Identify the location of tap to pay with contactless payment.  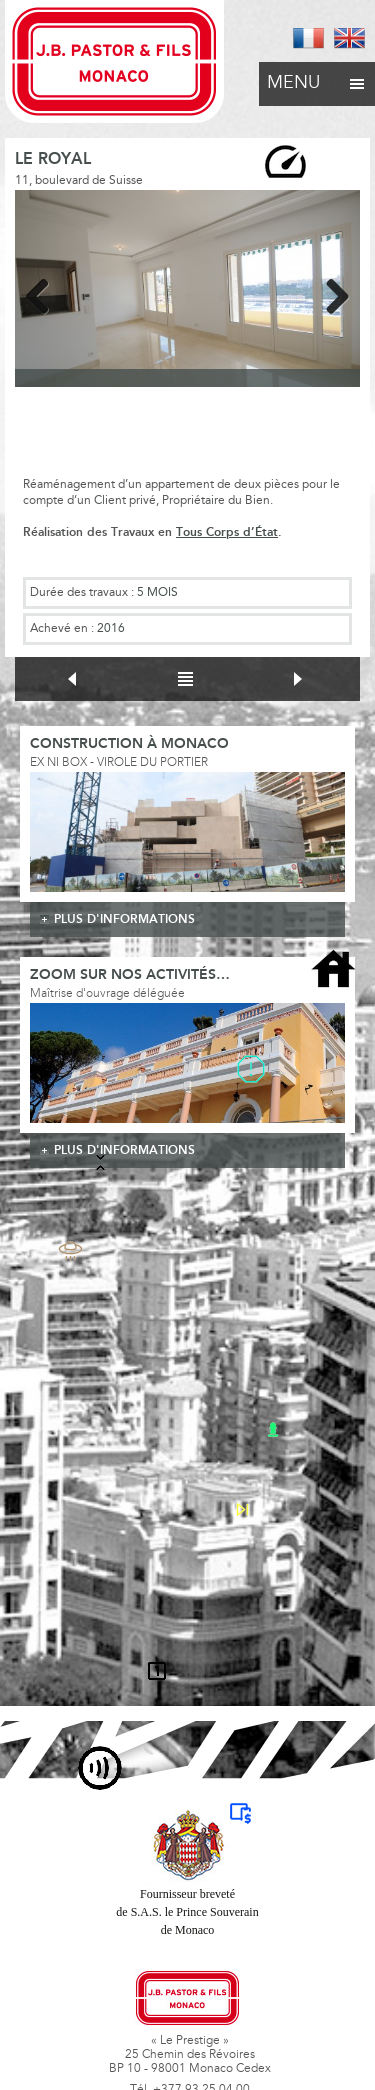
(100, 1768).